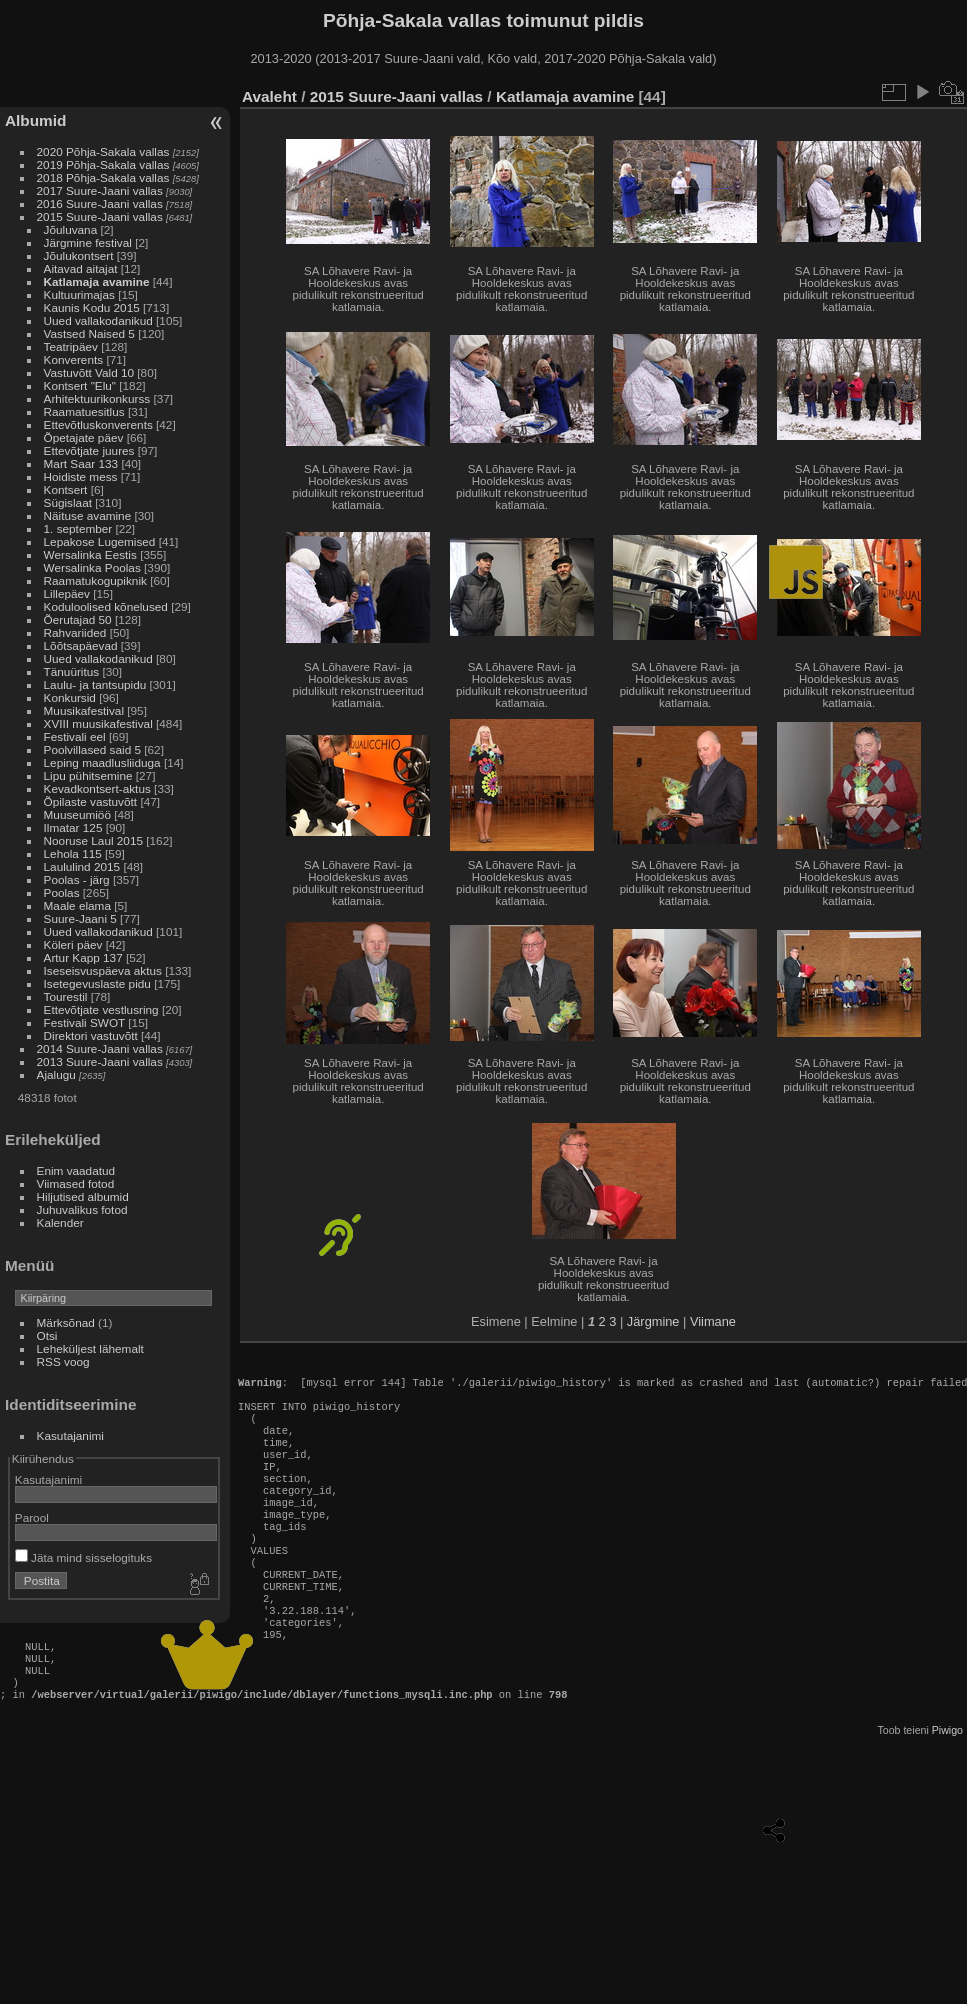  What do you see at coordinates (340, 1235) in the screenshot?
I see `indicates hearing impairment or deaf accessibility` at bounding box center [340, 1235].